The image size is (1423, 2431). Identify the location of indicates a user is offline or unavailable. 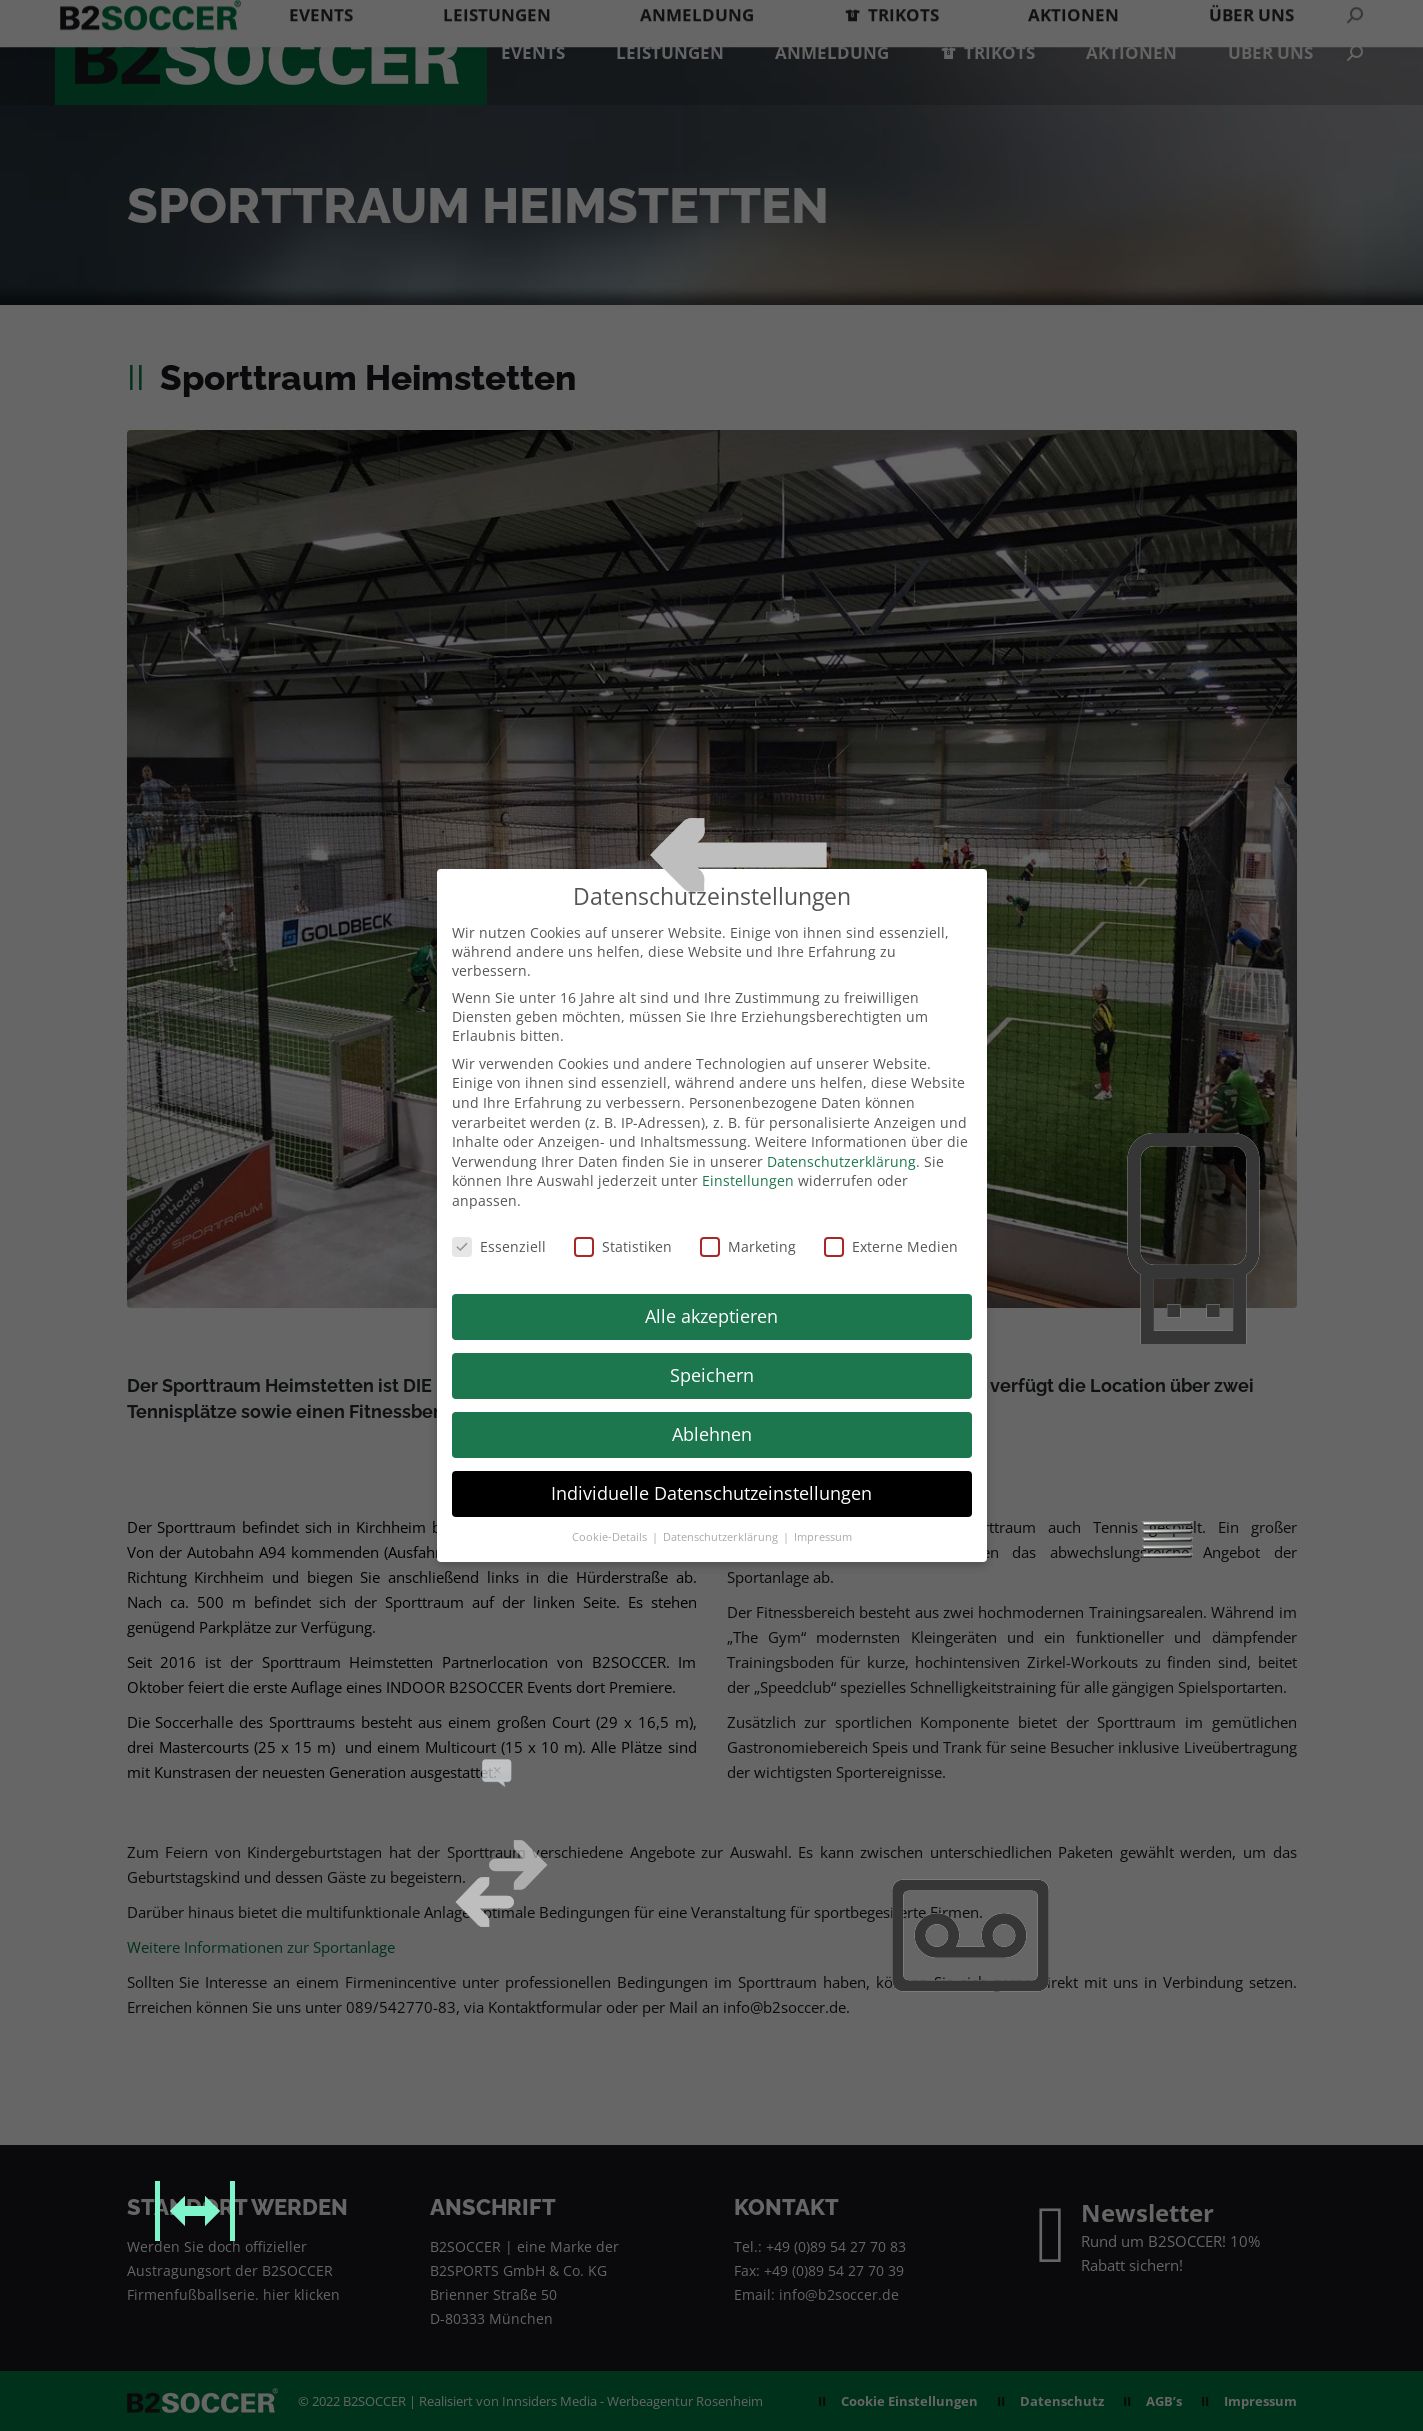
(497, 1773).